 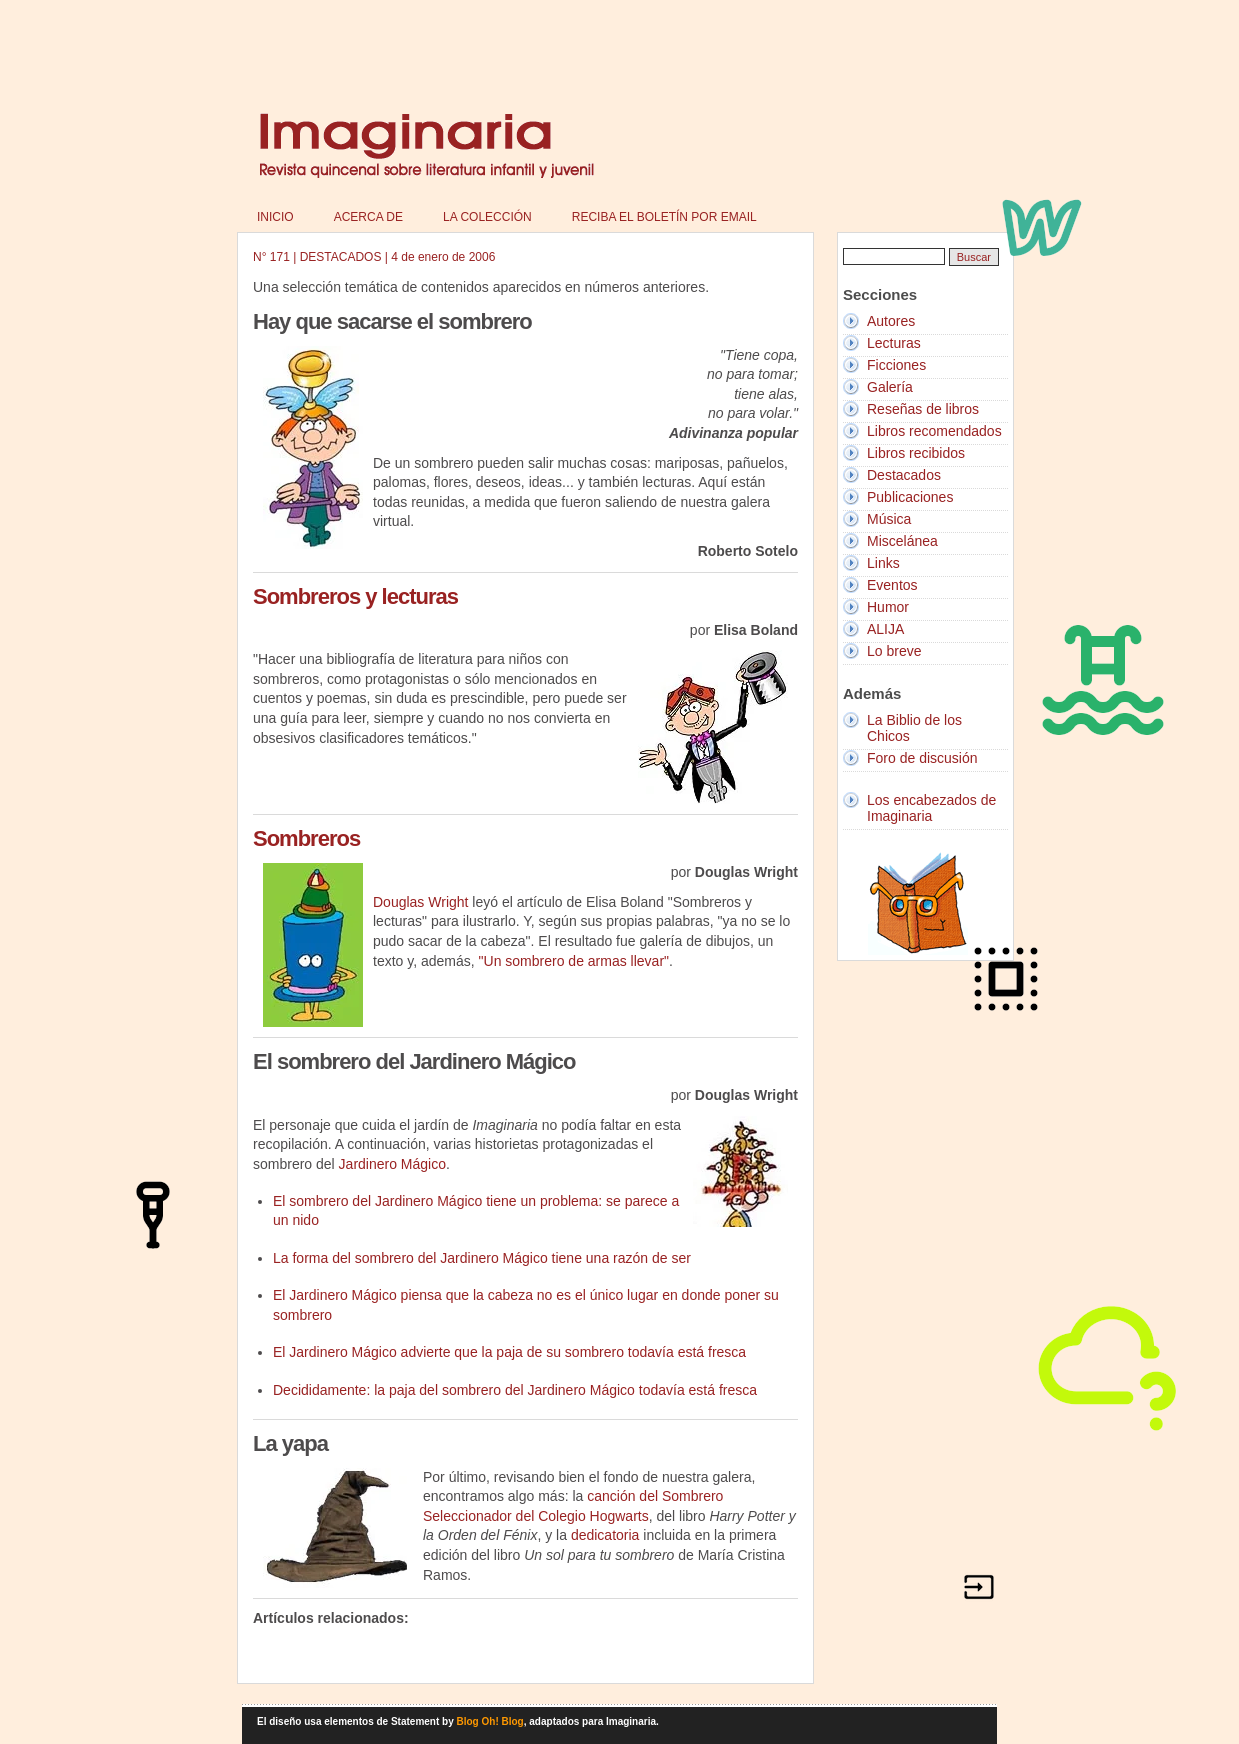 I want to click on input or import data into the current view, so click(x=979, y=1587).